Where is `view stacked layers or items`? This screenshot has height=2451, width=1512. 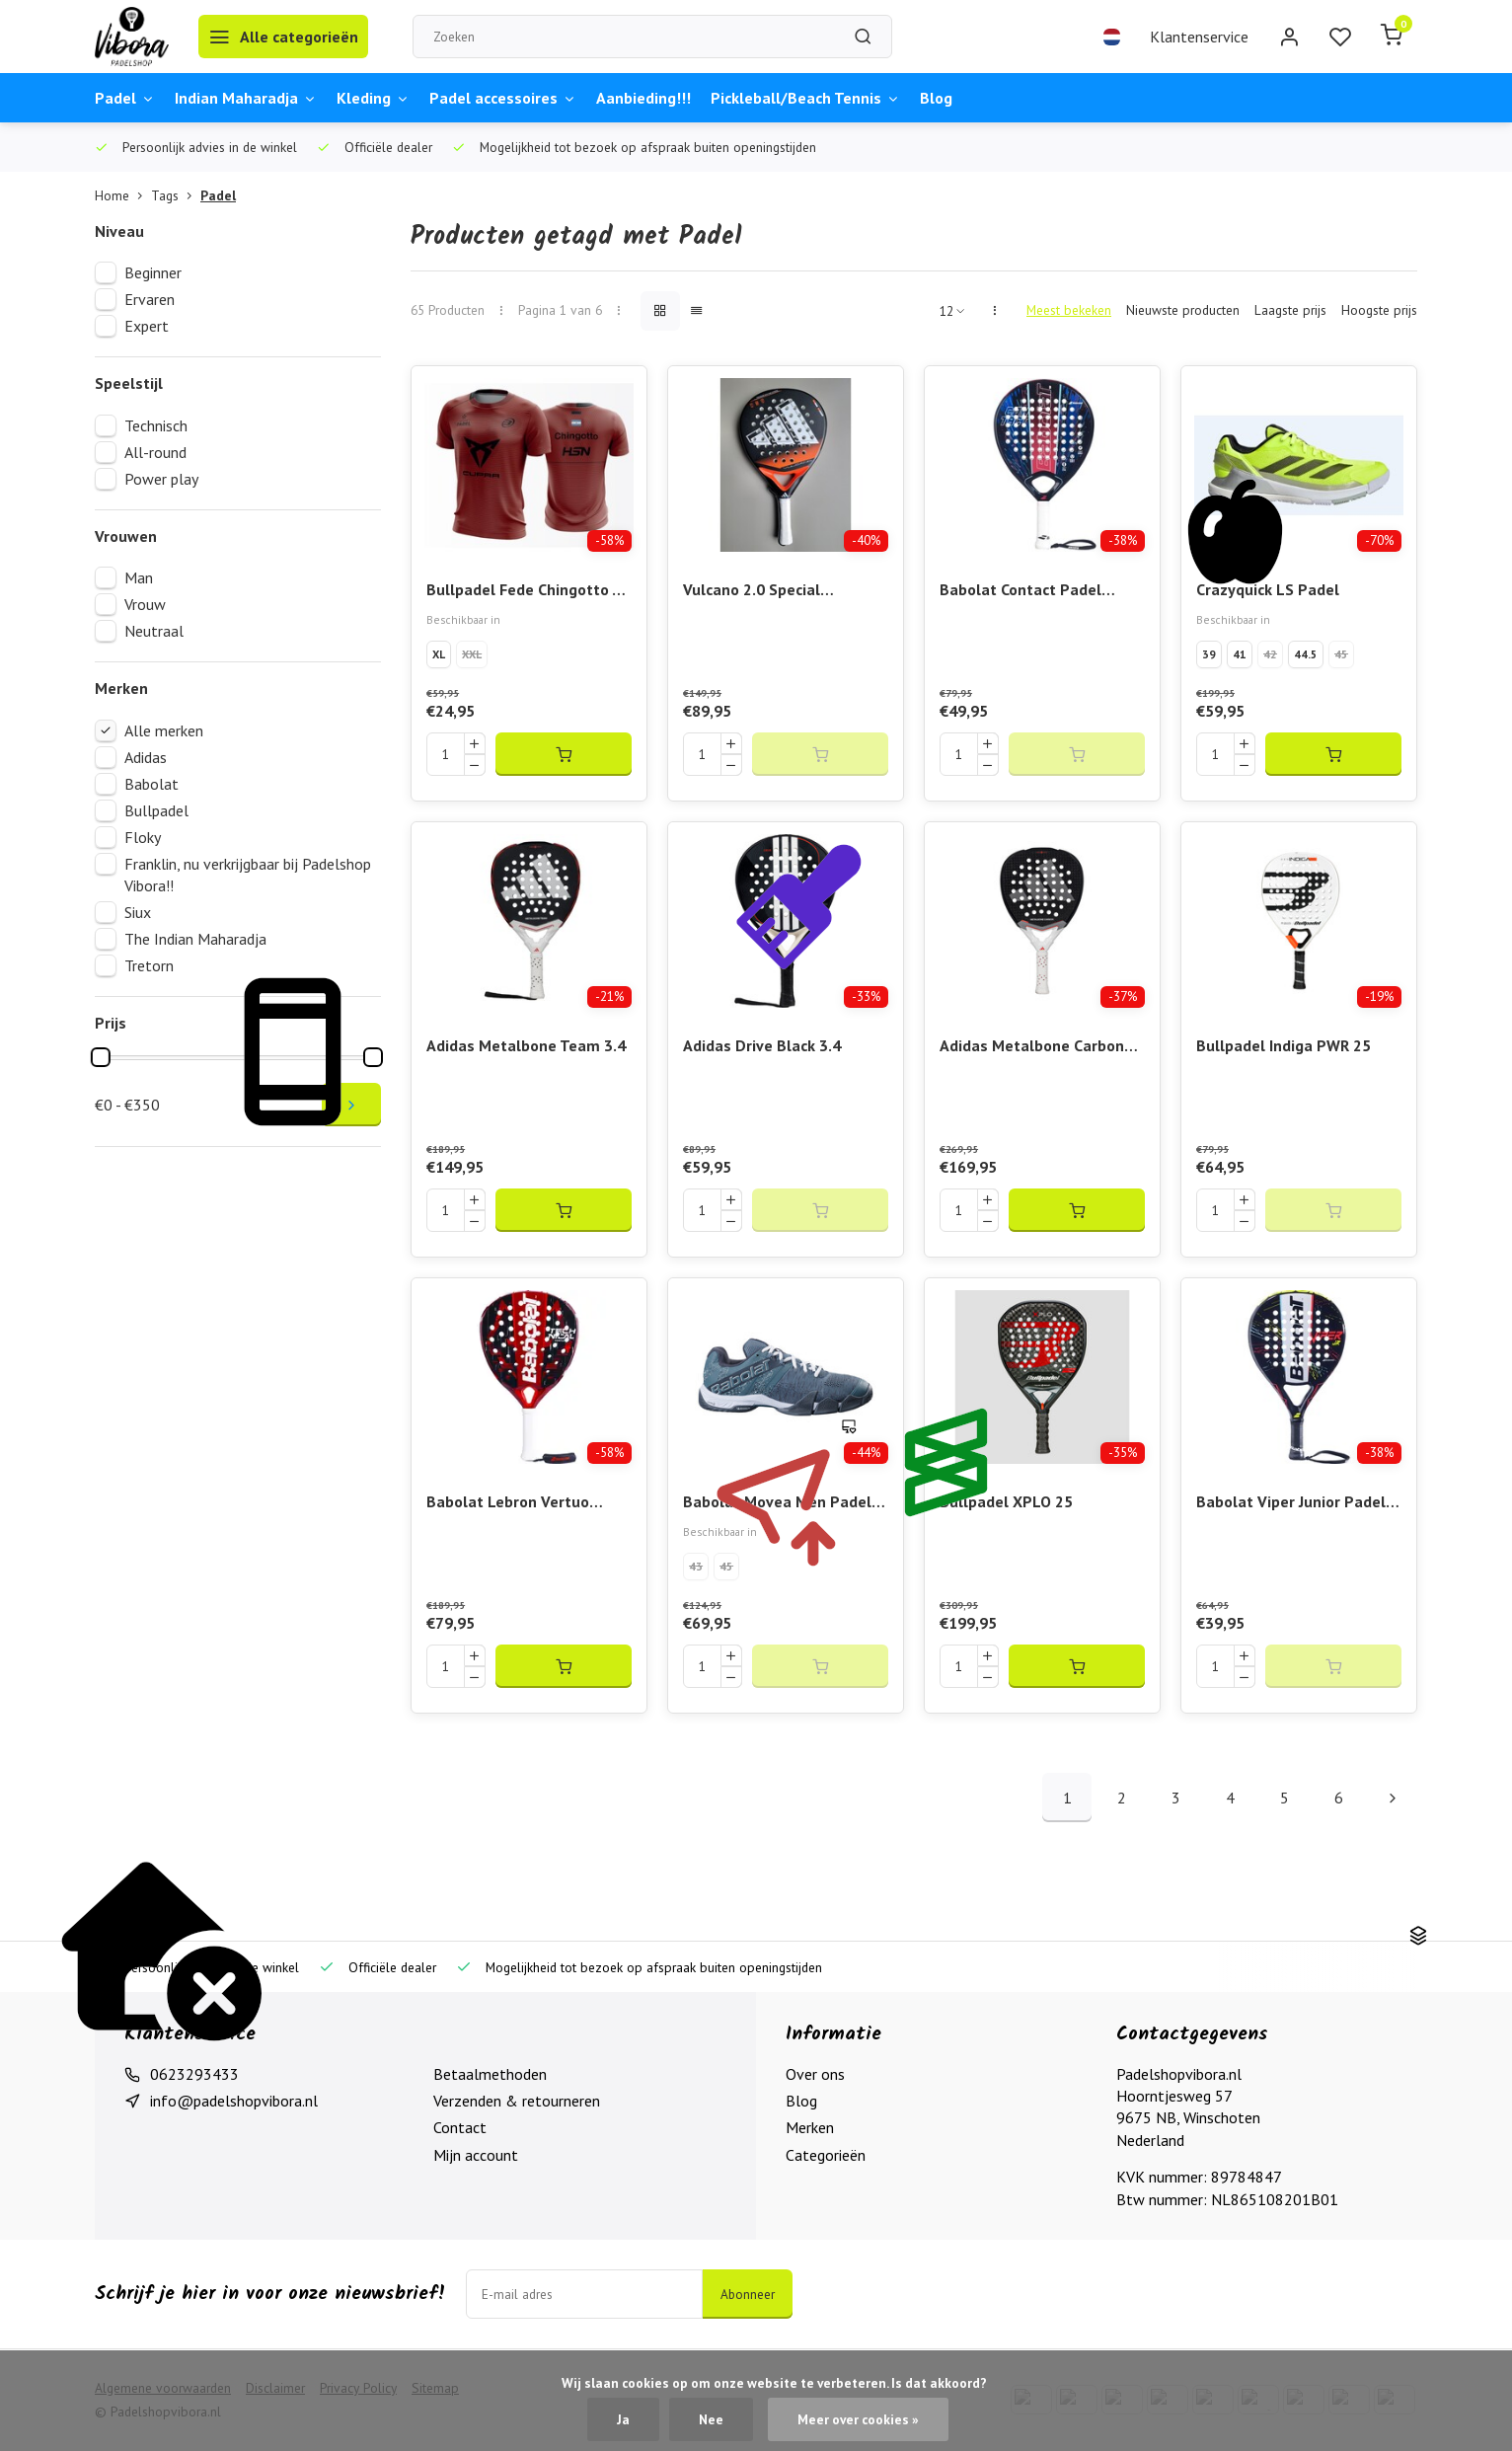
view stacked layers or items is located at coordinates (1418, 1936).